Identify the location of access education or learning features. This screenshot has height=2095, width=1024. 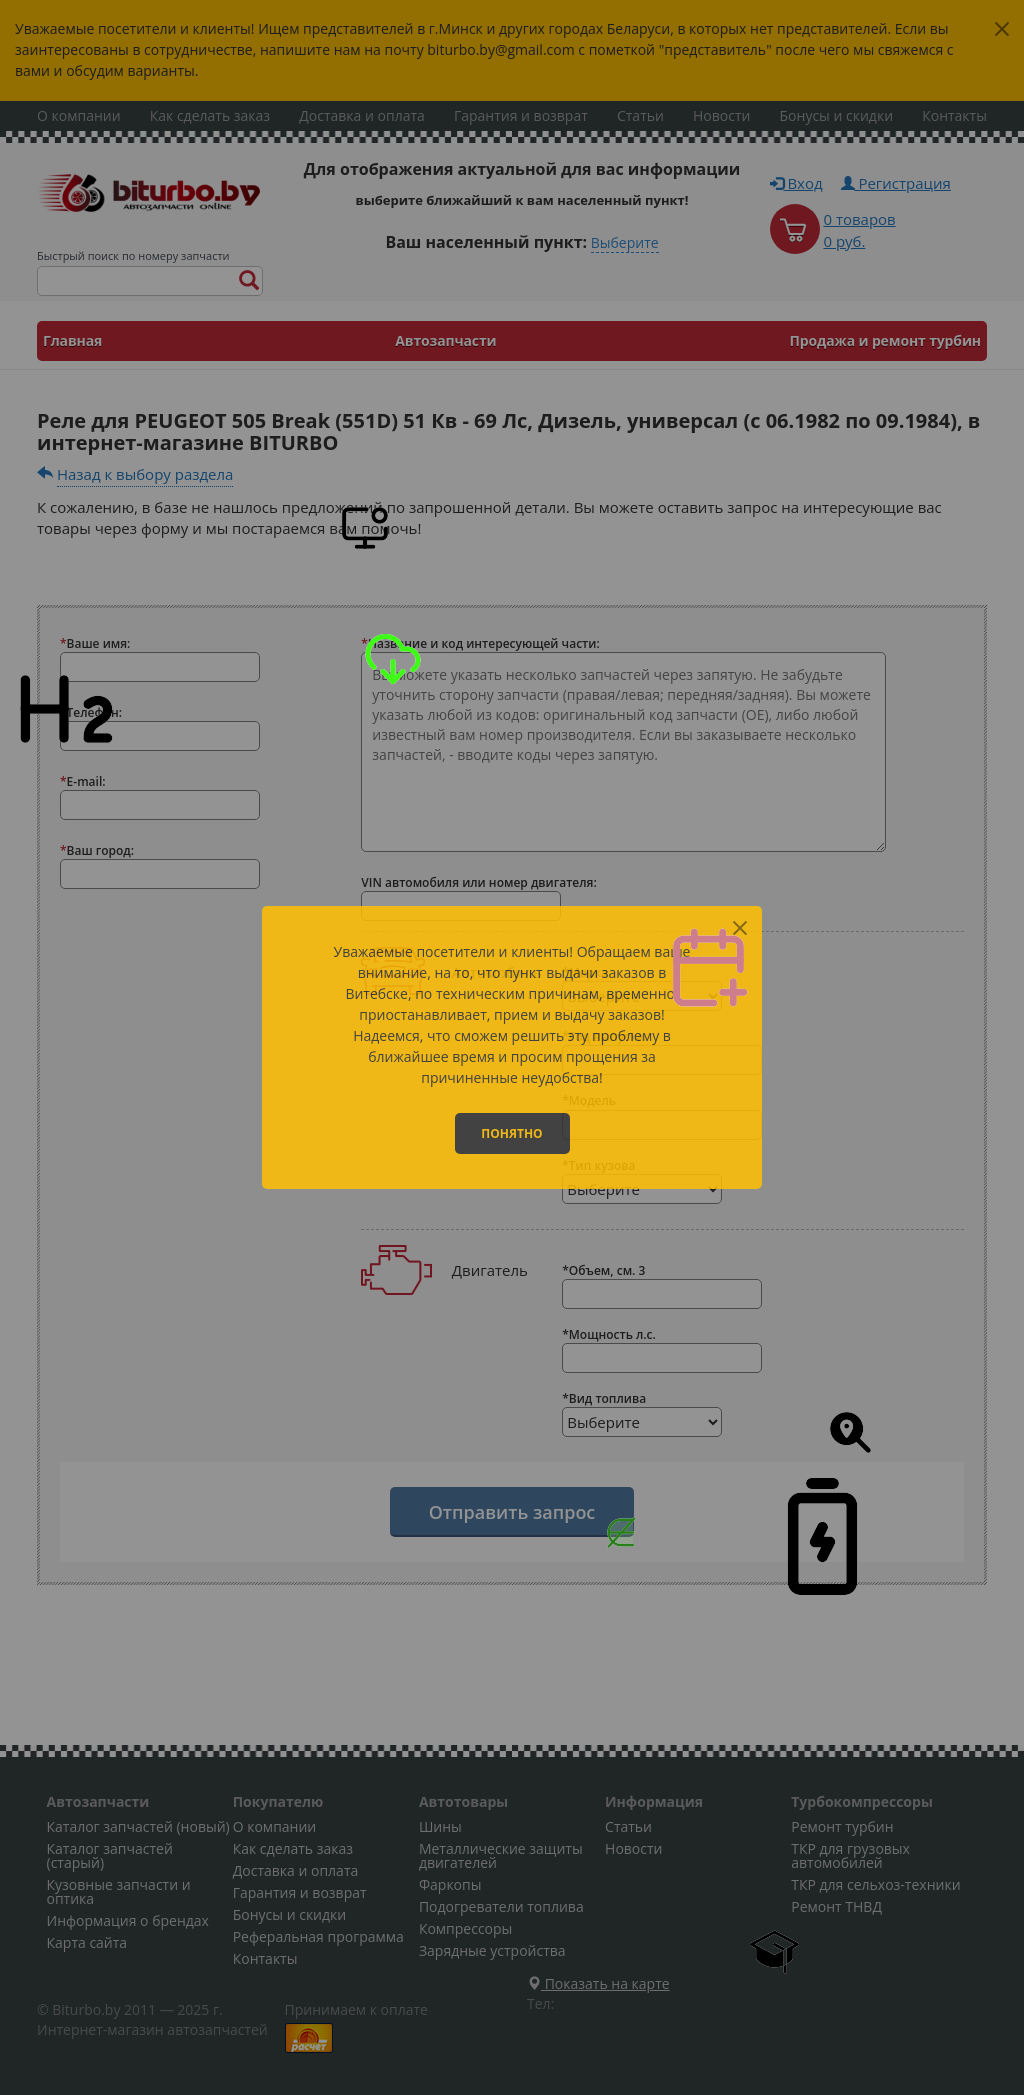
(774, 1950).